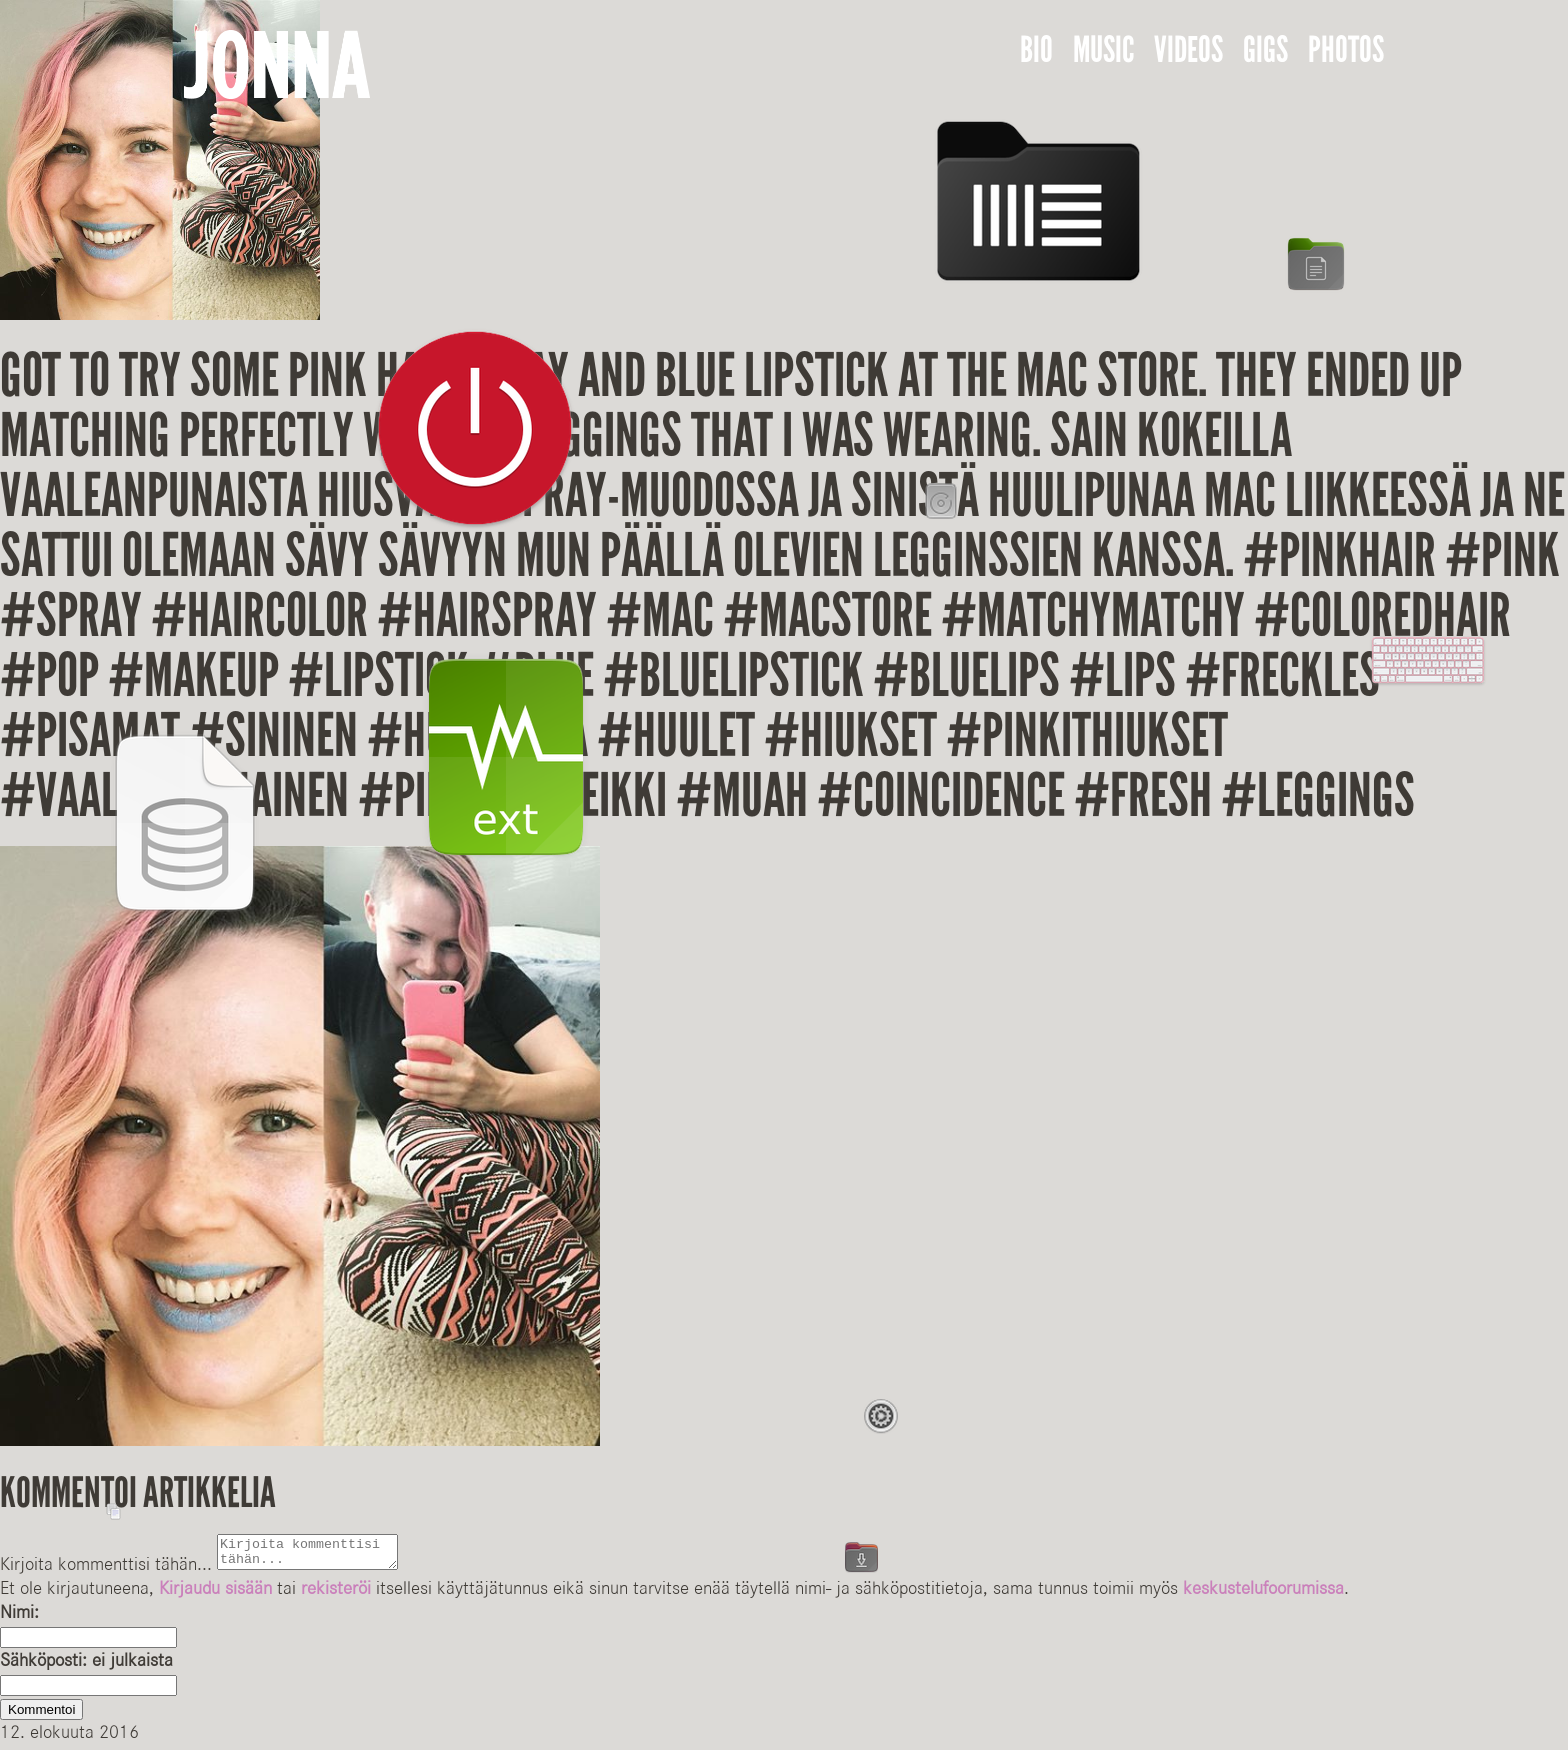  Describe the element at coordinates (475, 428) in the screenshot. I see `shut down the system` at that location.